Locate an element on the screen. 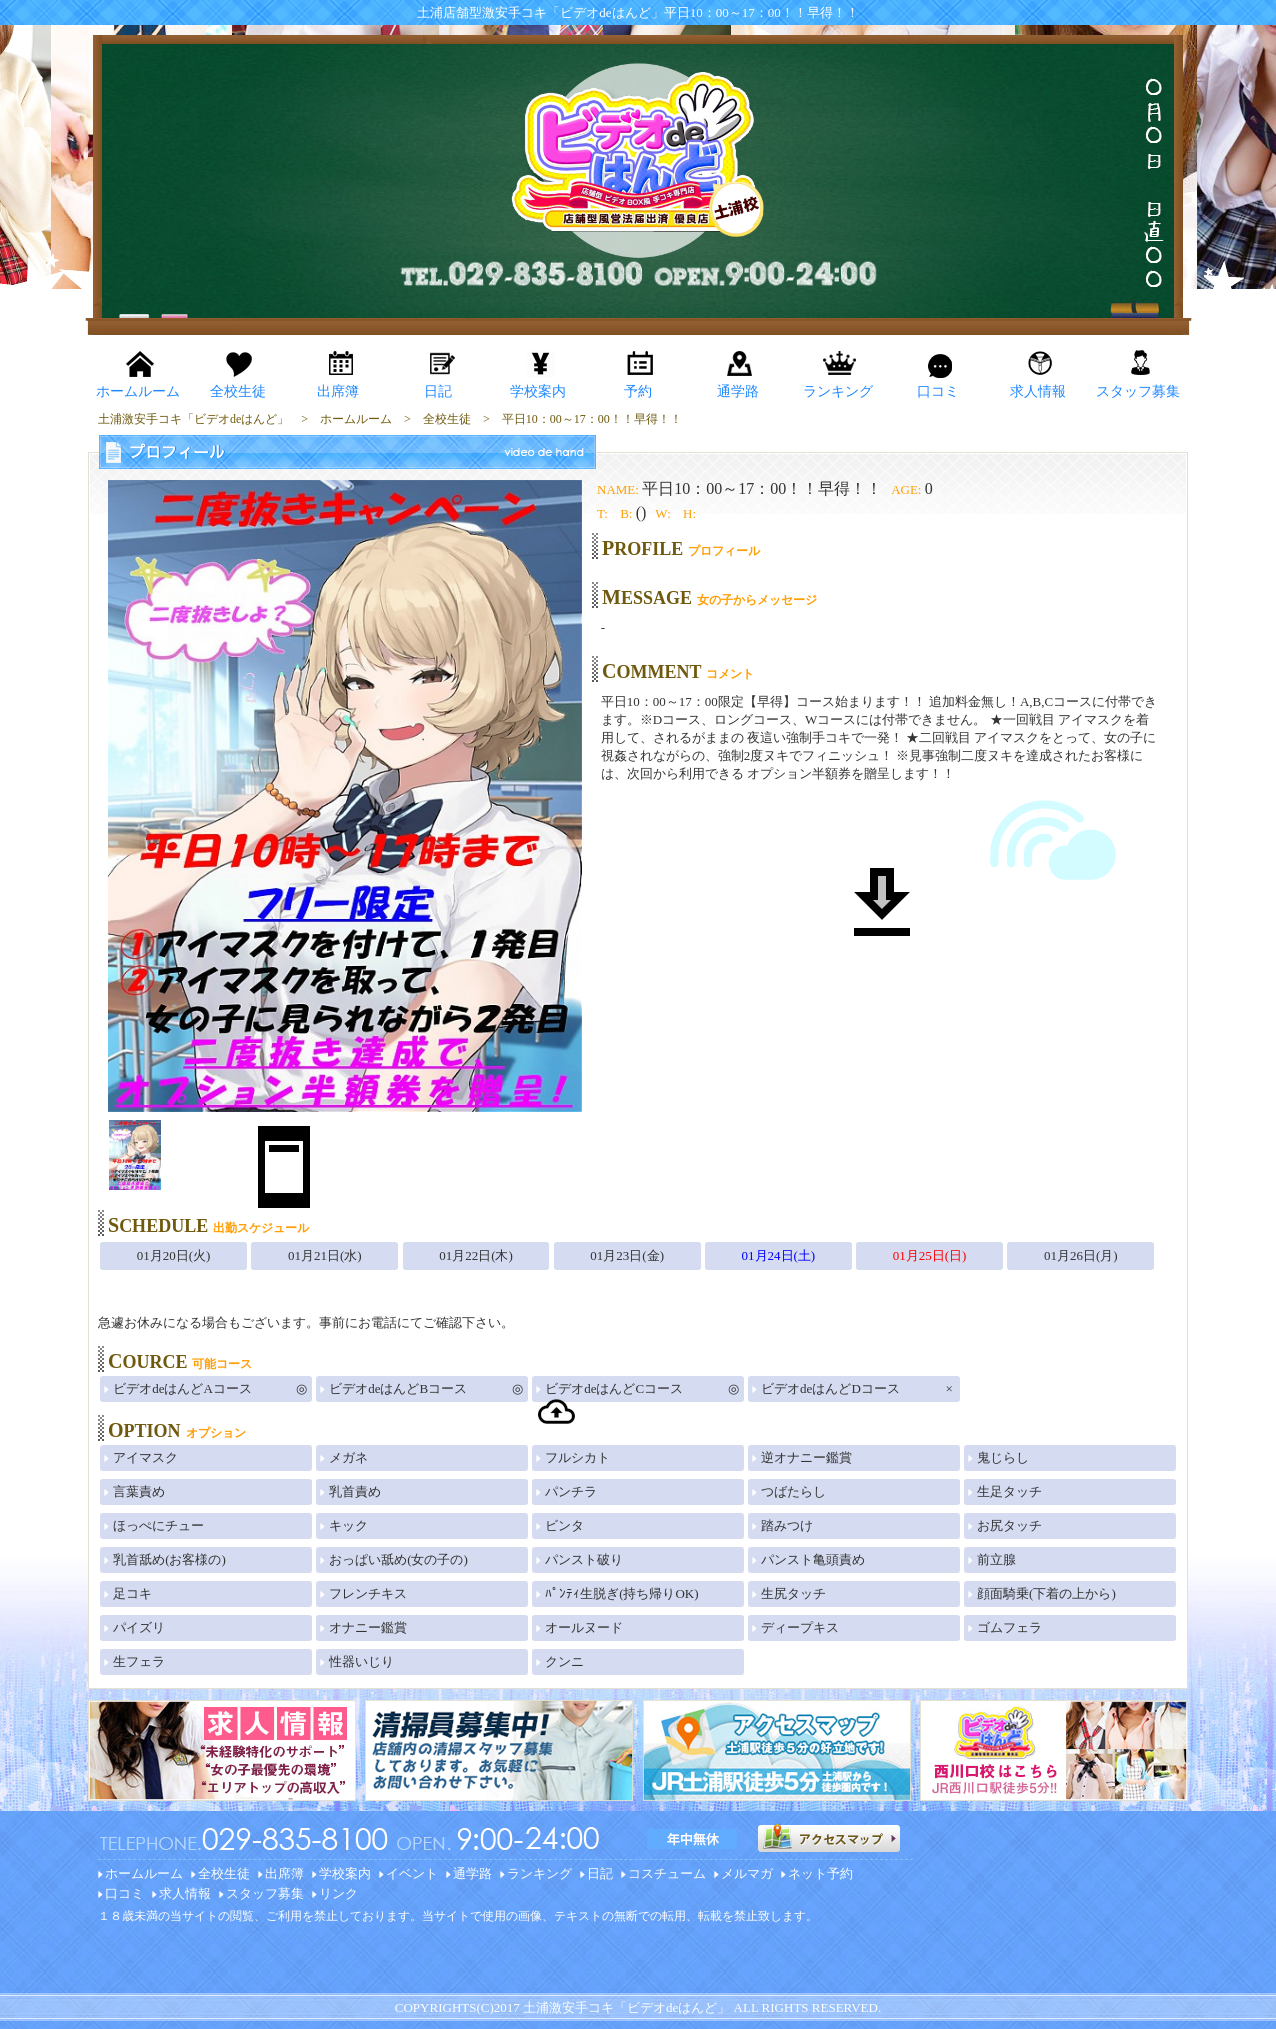  view weather forecast is located at coordinates (1053, 838).